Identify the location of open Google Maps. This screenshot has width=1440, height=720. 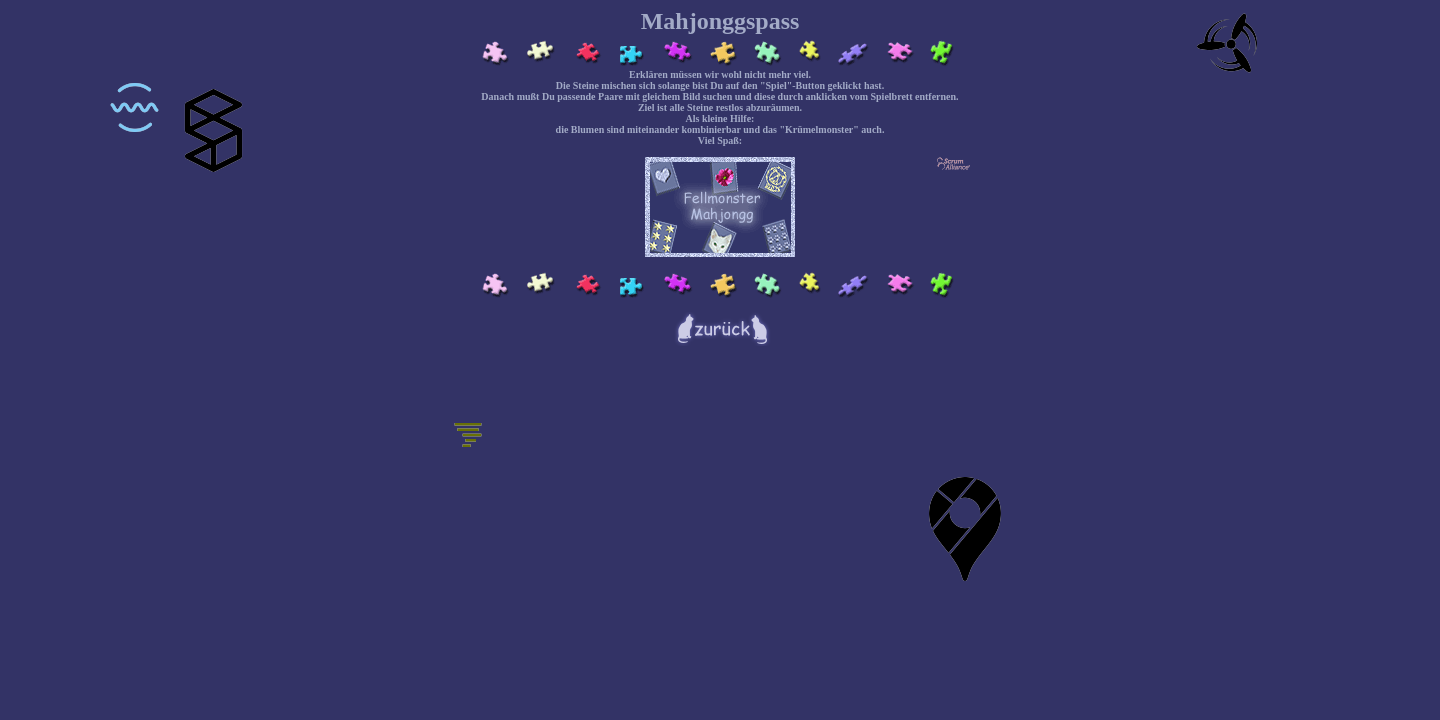
(965, 529).